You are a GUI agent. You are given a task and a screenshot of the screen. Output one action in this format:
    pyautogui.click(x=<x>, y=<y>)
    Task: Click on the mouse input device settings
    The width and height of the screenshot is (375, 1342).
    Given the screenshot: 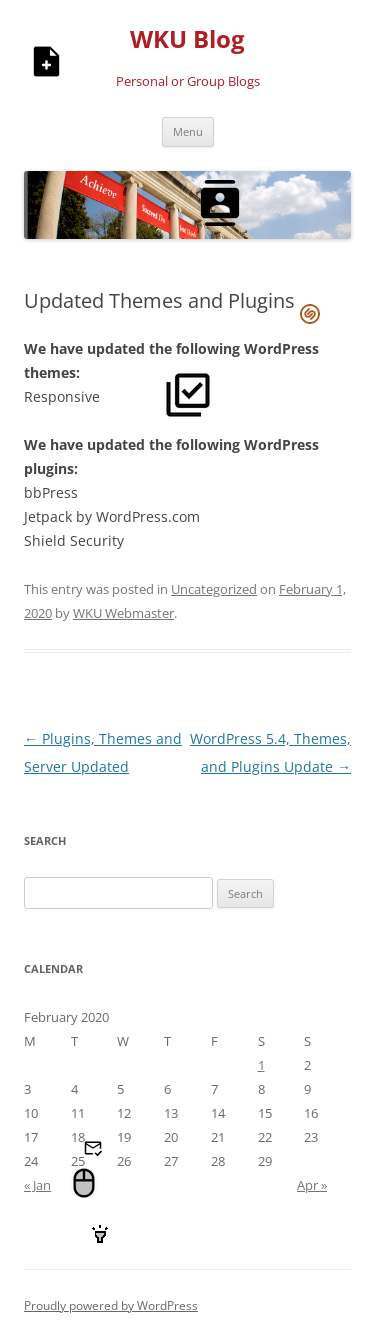 What is the action you would take?
    pyautogui.click(x=84, y=1183)
    